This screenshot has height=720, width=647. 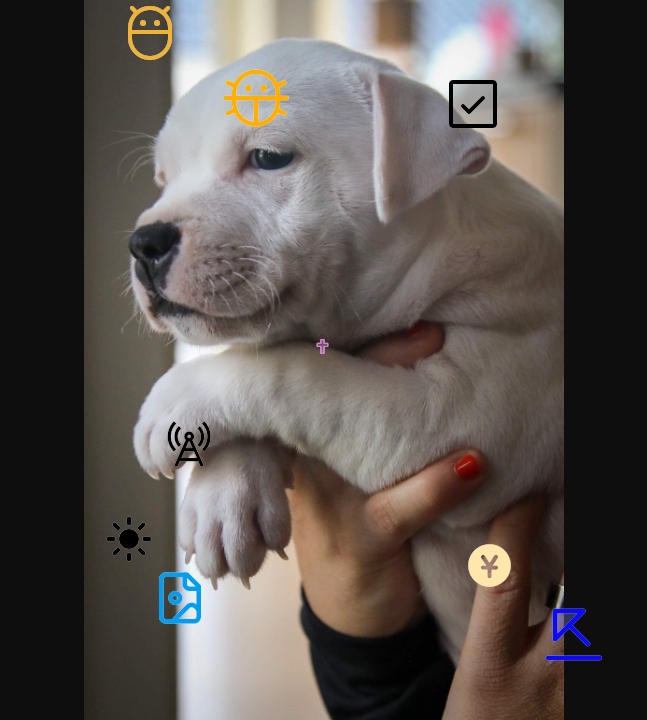 What do you see at coordinates (473, 104) in the screenshot?
I see `mark task as complete` at bounding box center [473, 104].